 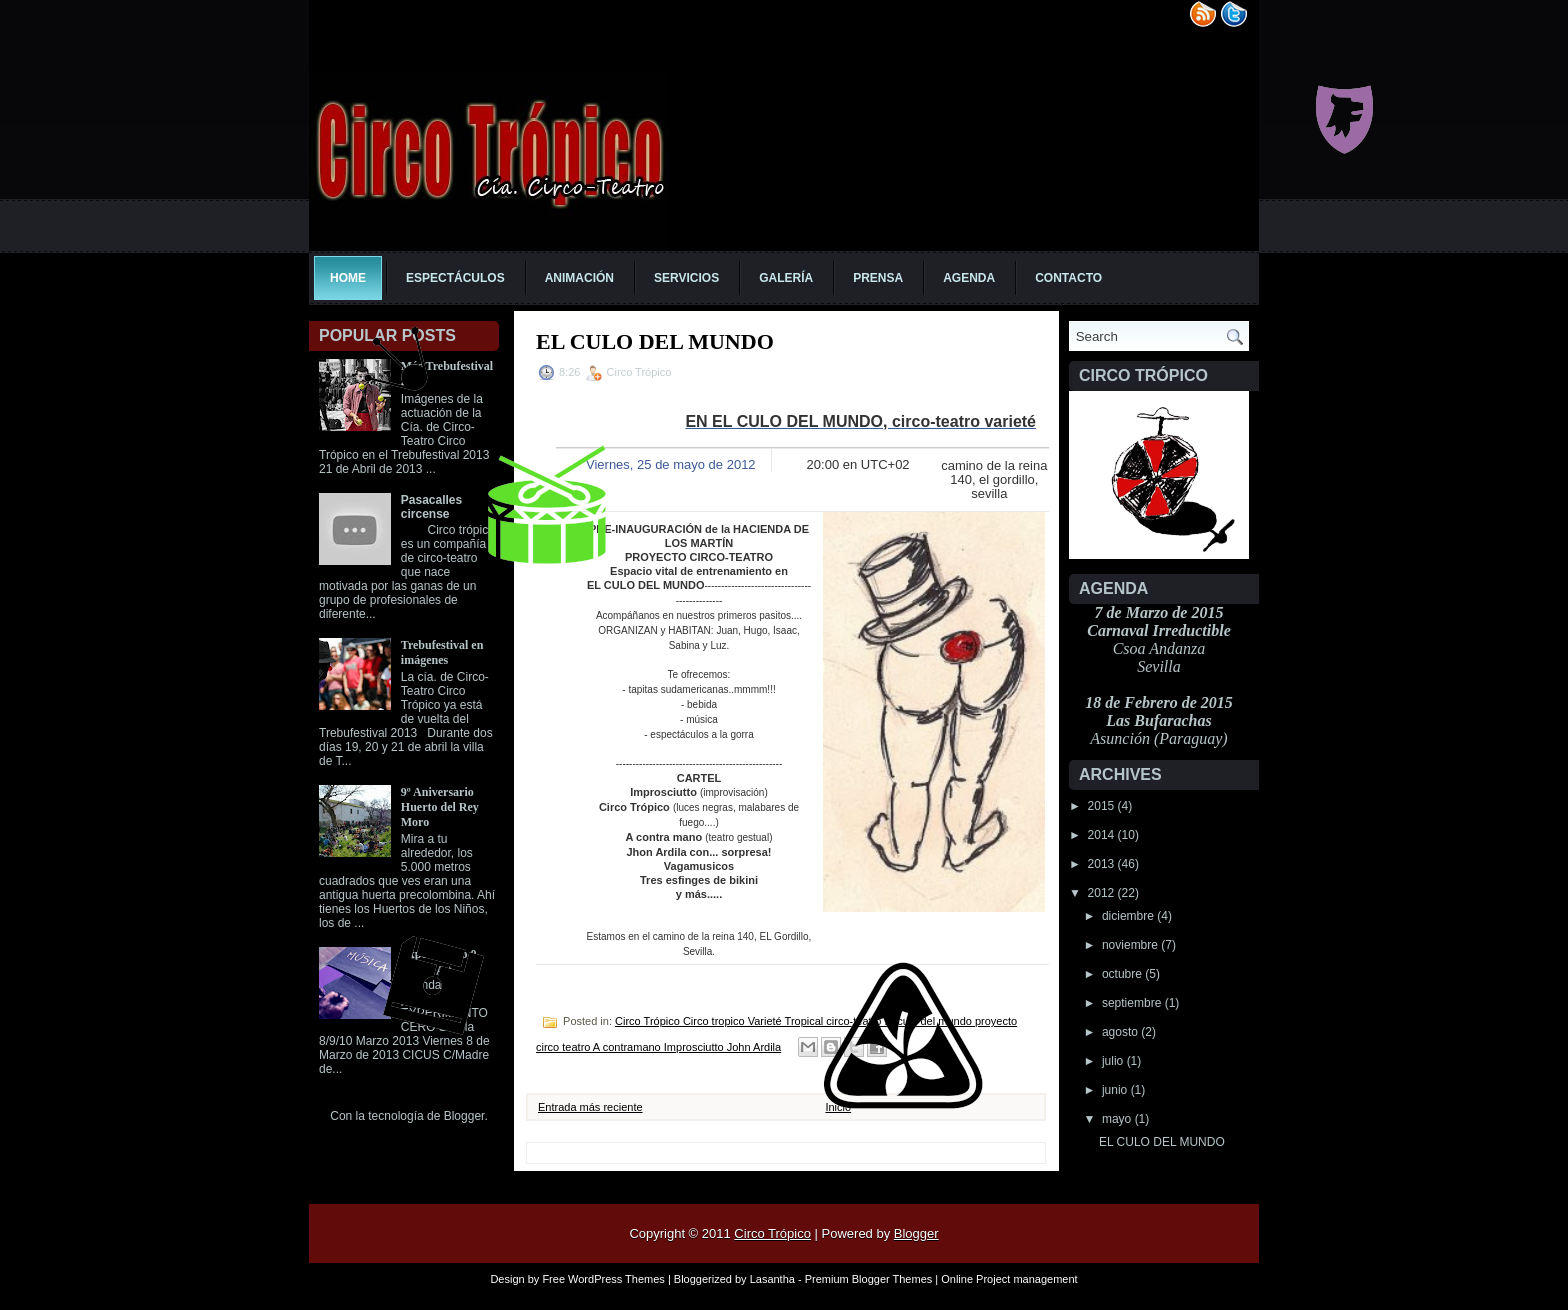 I want to click on select griffin house or faction emblem, so click(x=1344, y=118).